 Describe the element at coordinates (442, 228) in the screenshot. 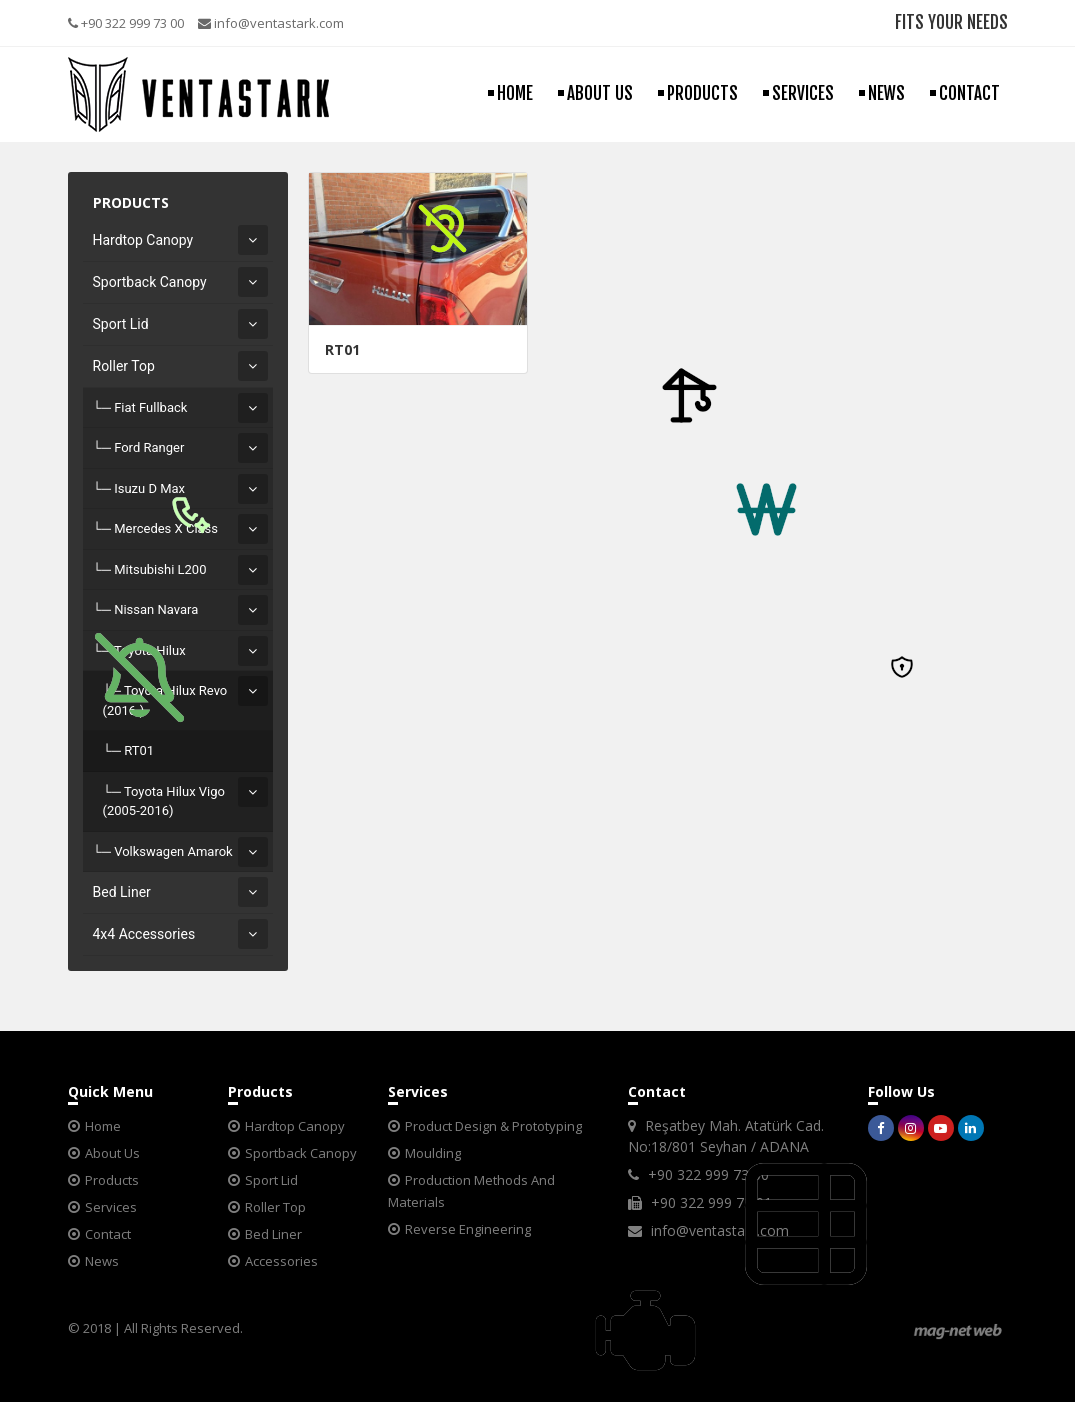

I see `mute audio or disable listening` at that location.